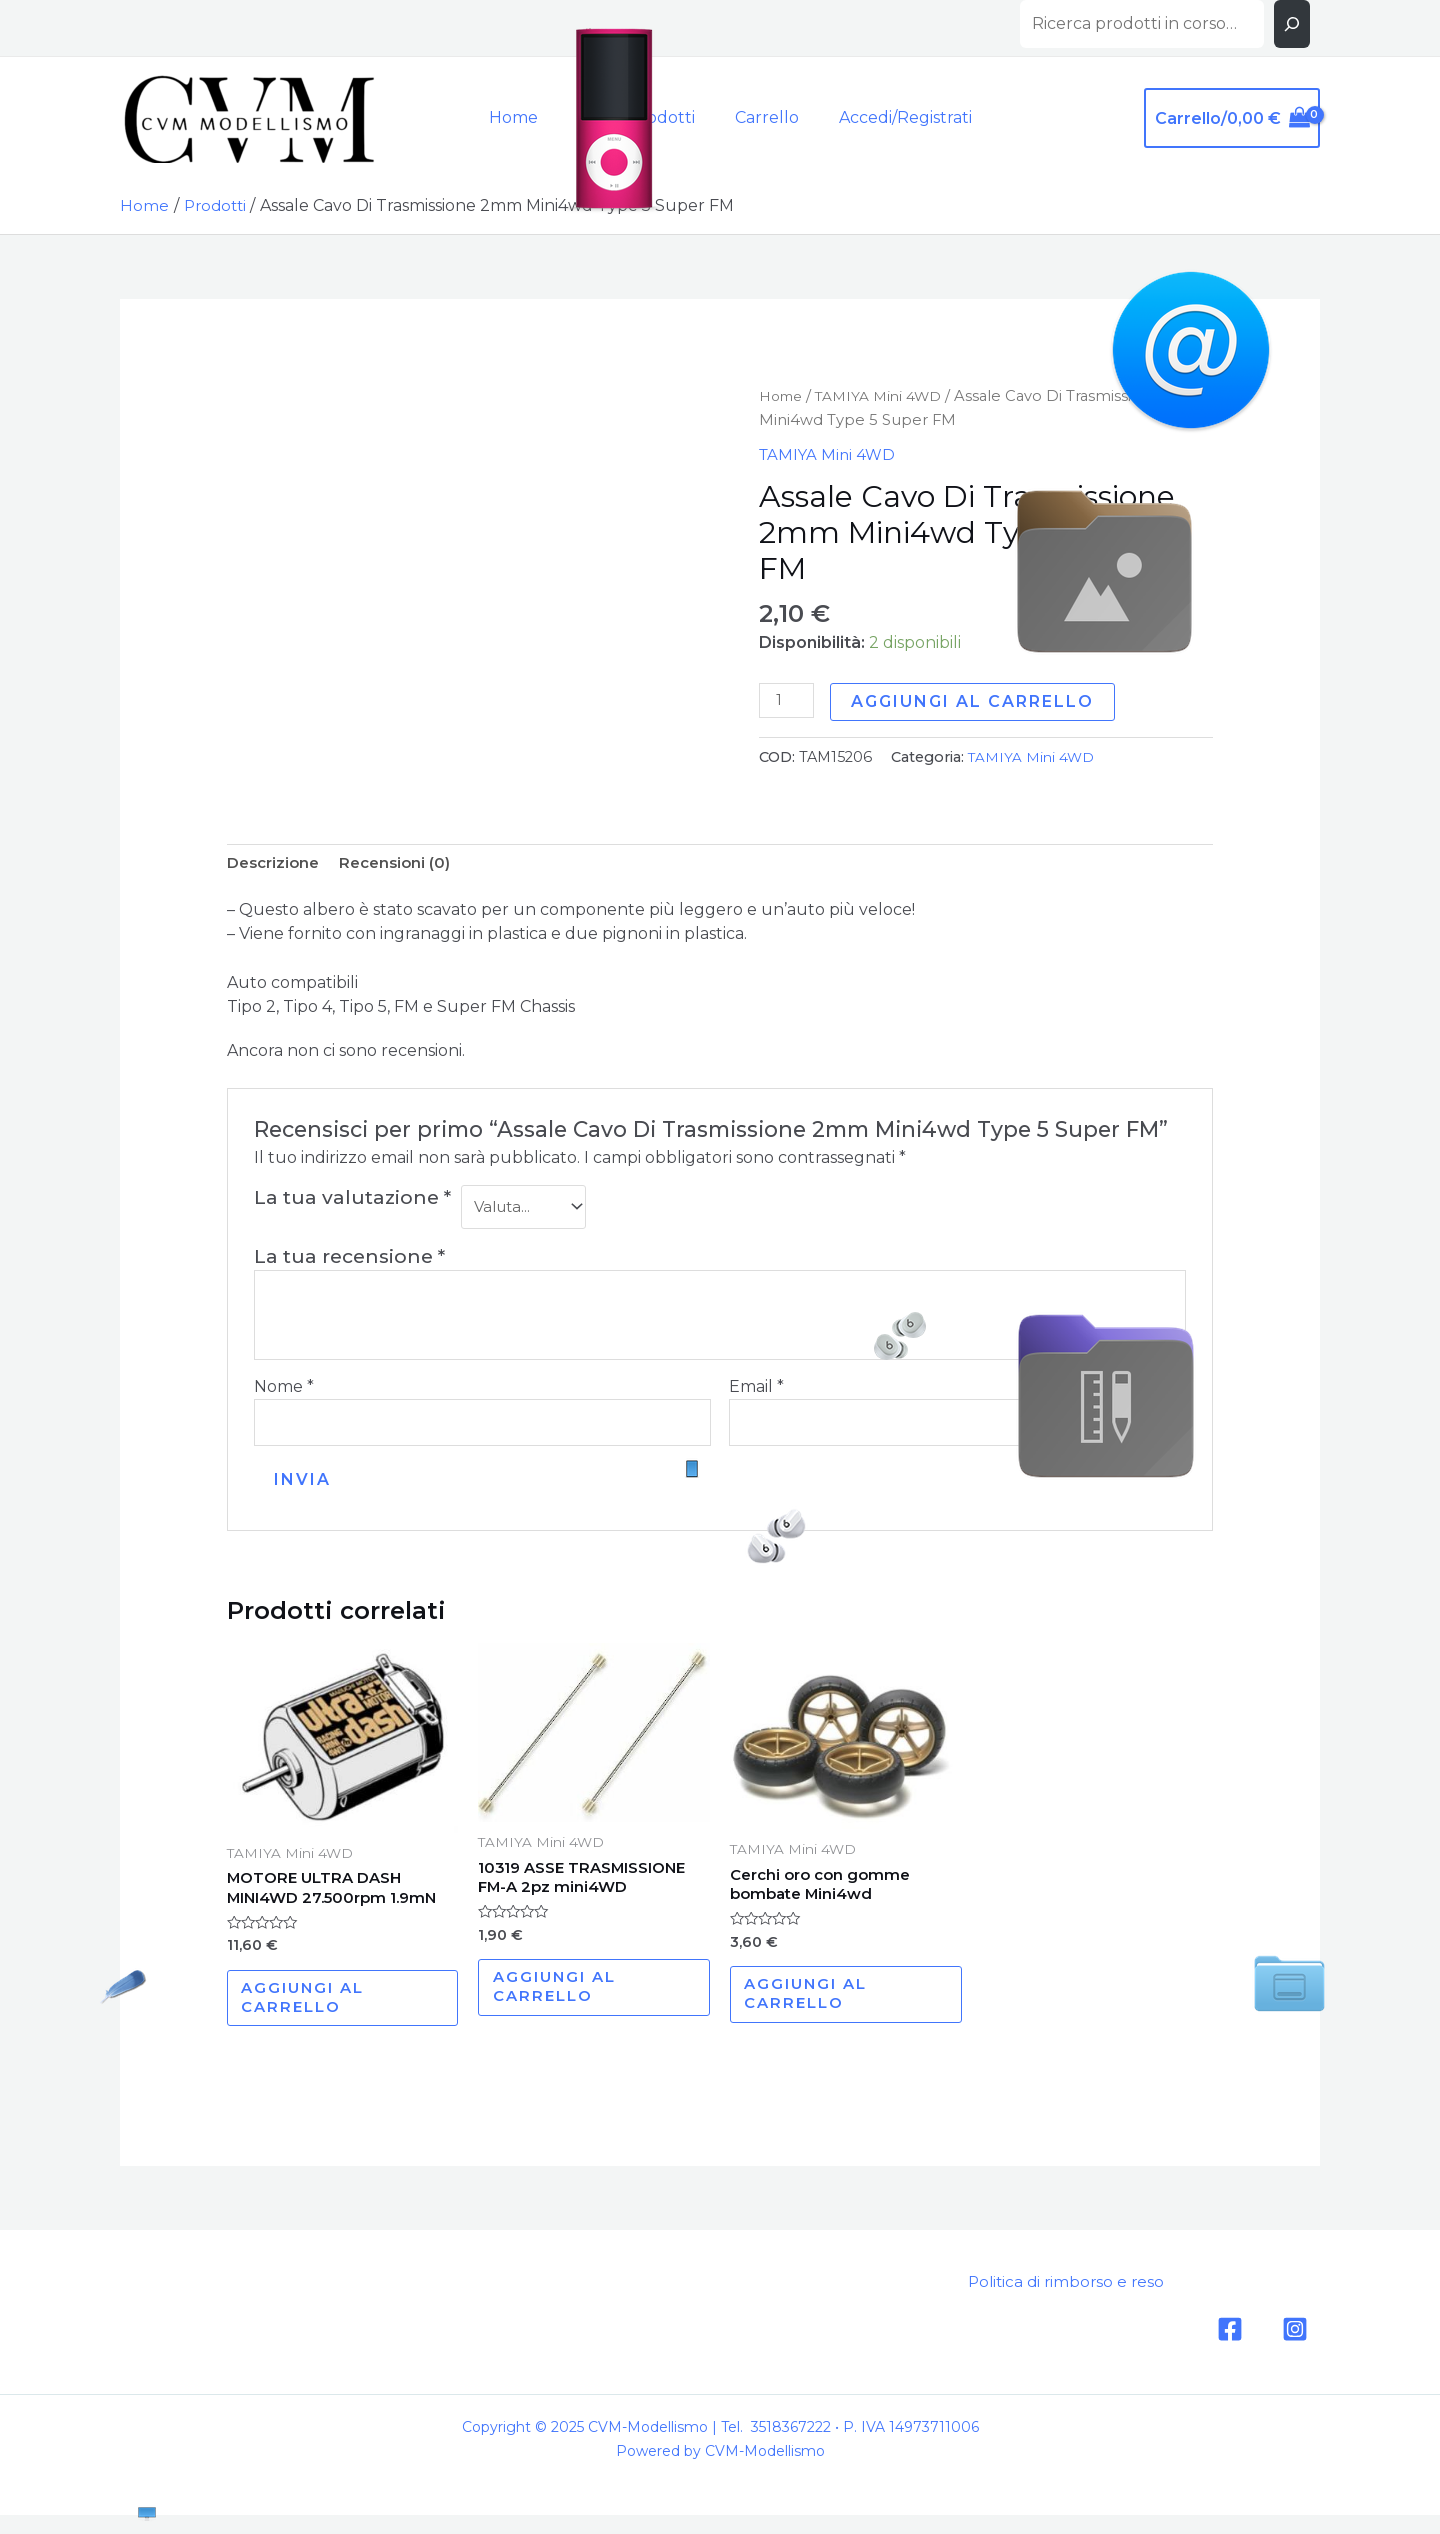 The image size is (1440, 2534). Describe the element at coordinates (900, 1336) in the screenshot. I see `connect beats wireless earbuds via bluetooth` at that location.